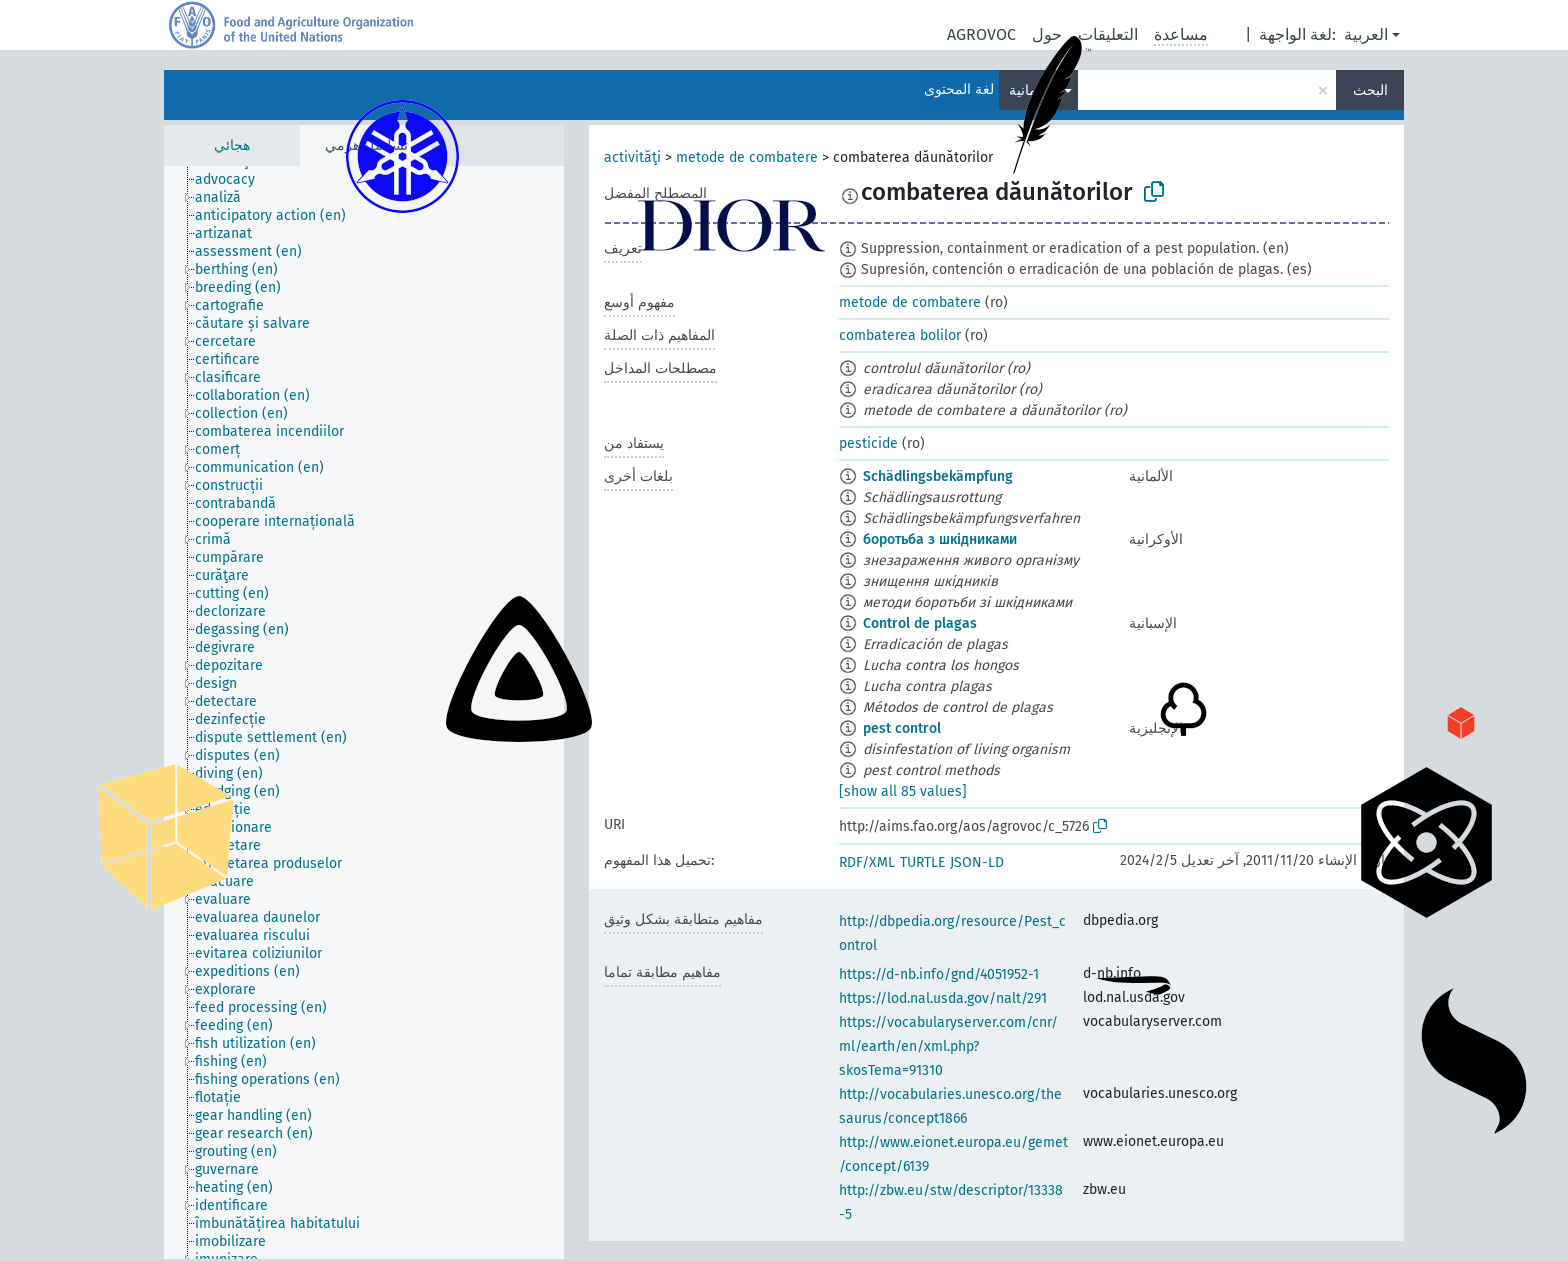 The width and height of the screenshot is (1568, 1261). Describe the element at coordinates (166, 837) in the screenshot. I see `gtk toolkit logo` at that location.